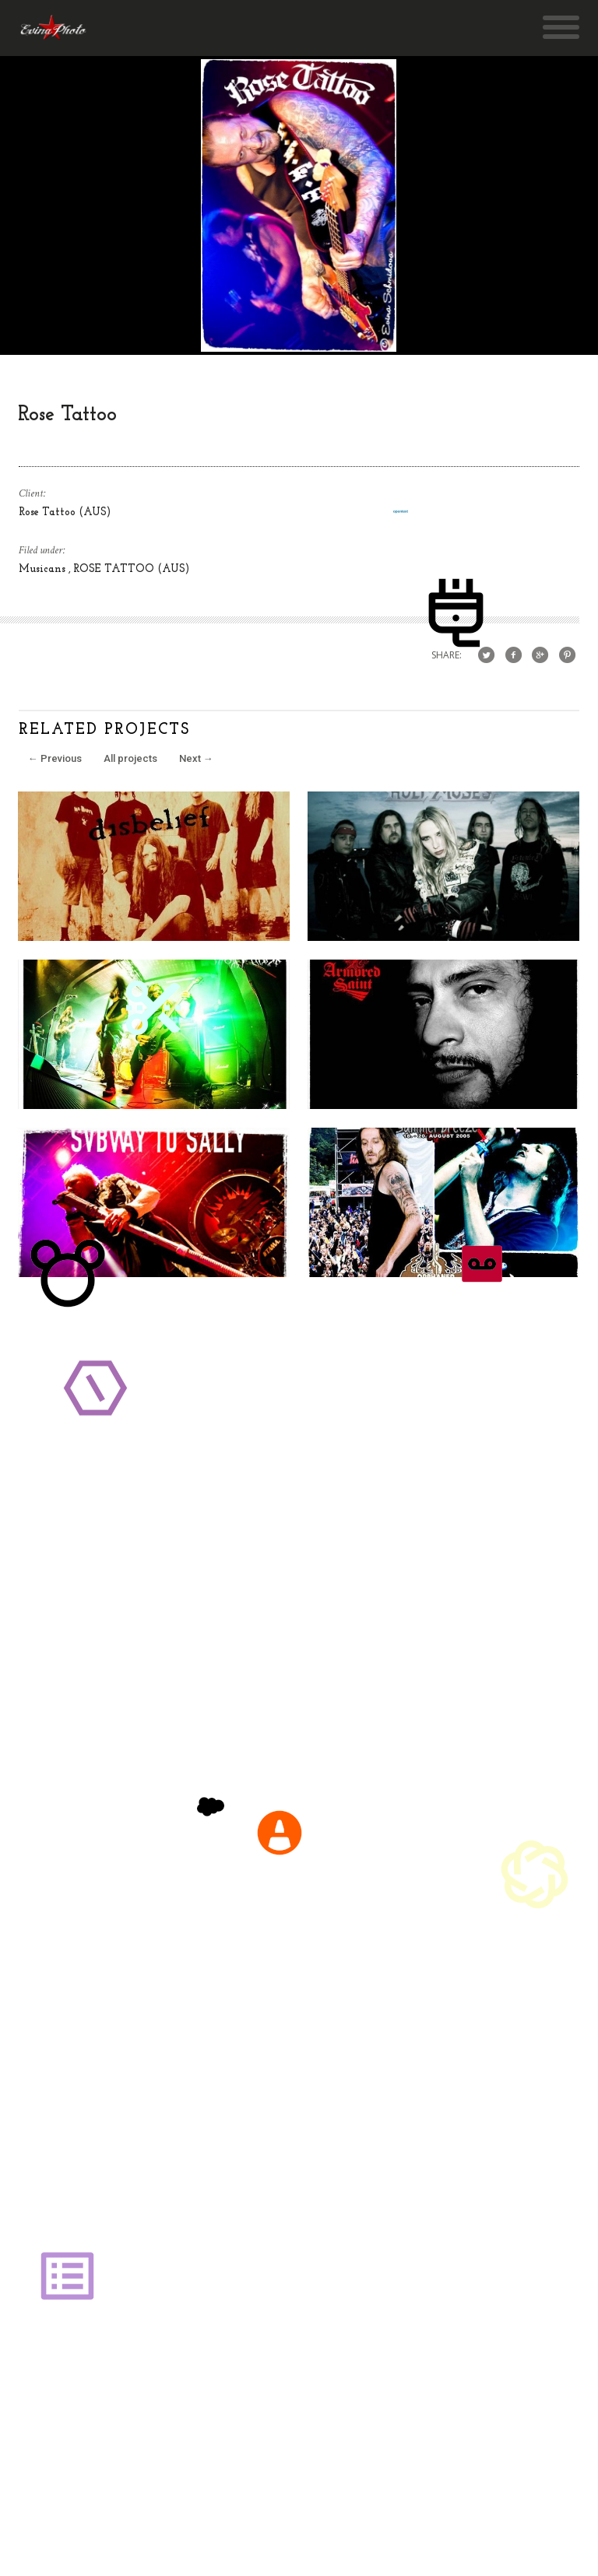  Describe the element at coordinates (68, 1273) in the screenshot. I see `access Disney account or profile` at that location.